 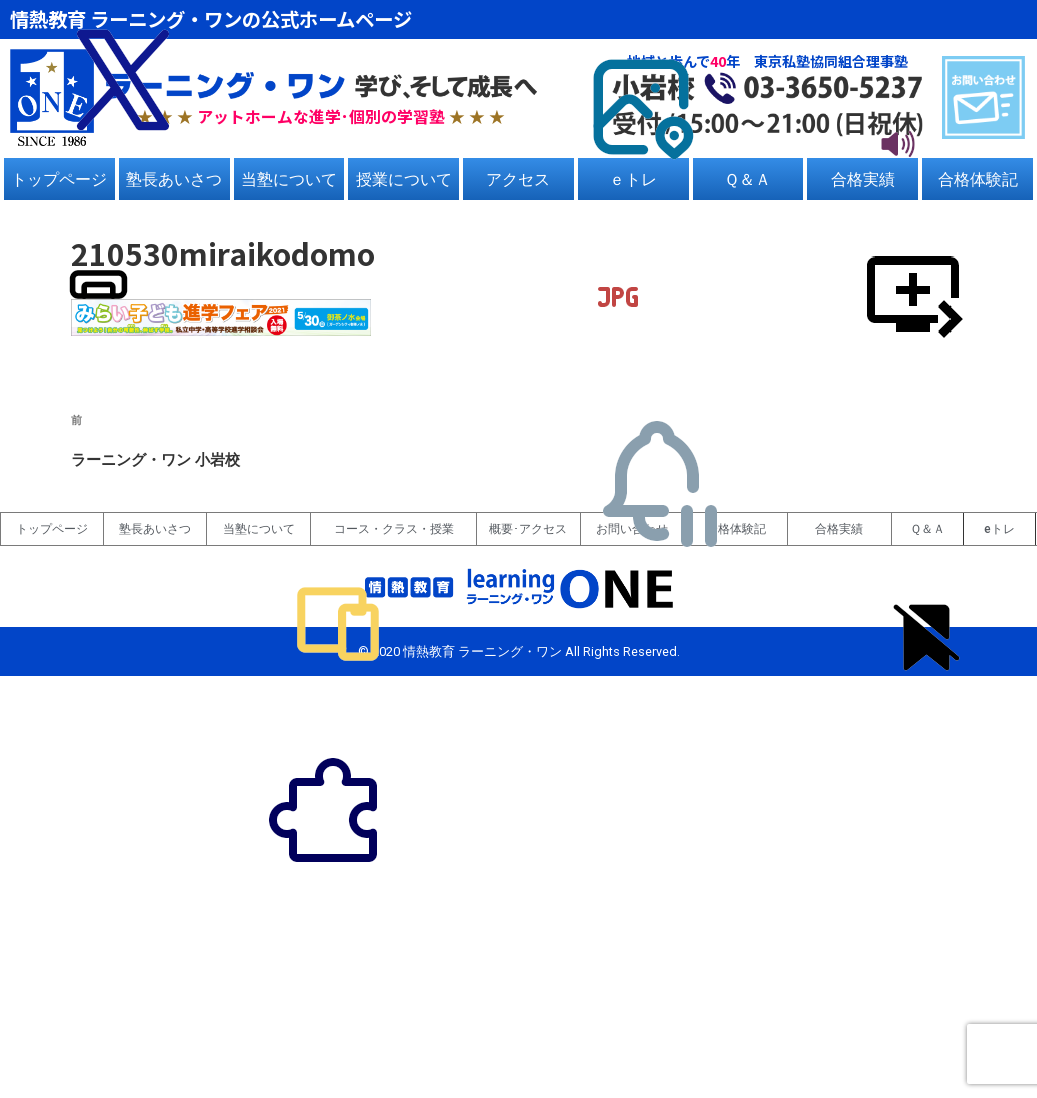 What do you see at coordinates (913, 294) in the screenshot?
I see `add to play next in queue` at bounding box center [913, 294].